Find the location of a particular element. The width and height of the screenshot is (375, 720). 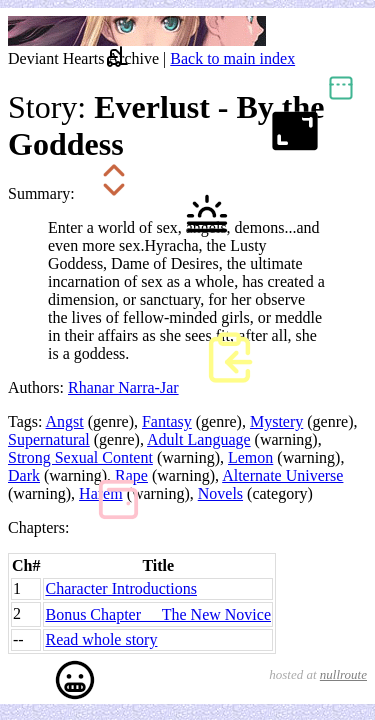

indicates an awkward or uncomfortable situation is located at coordinates (75, 680).